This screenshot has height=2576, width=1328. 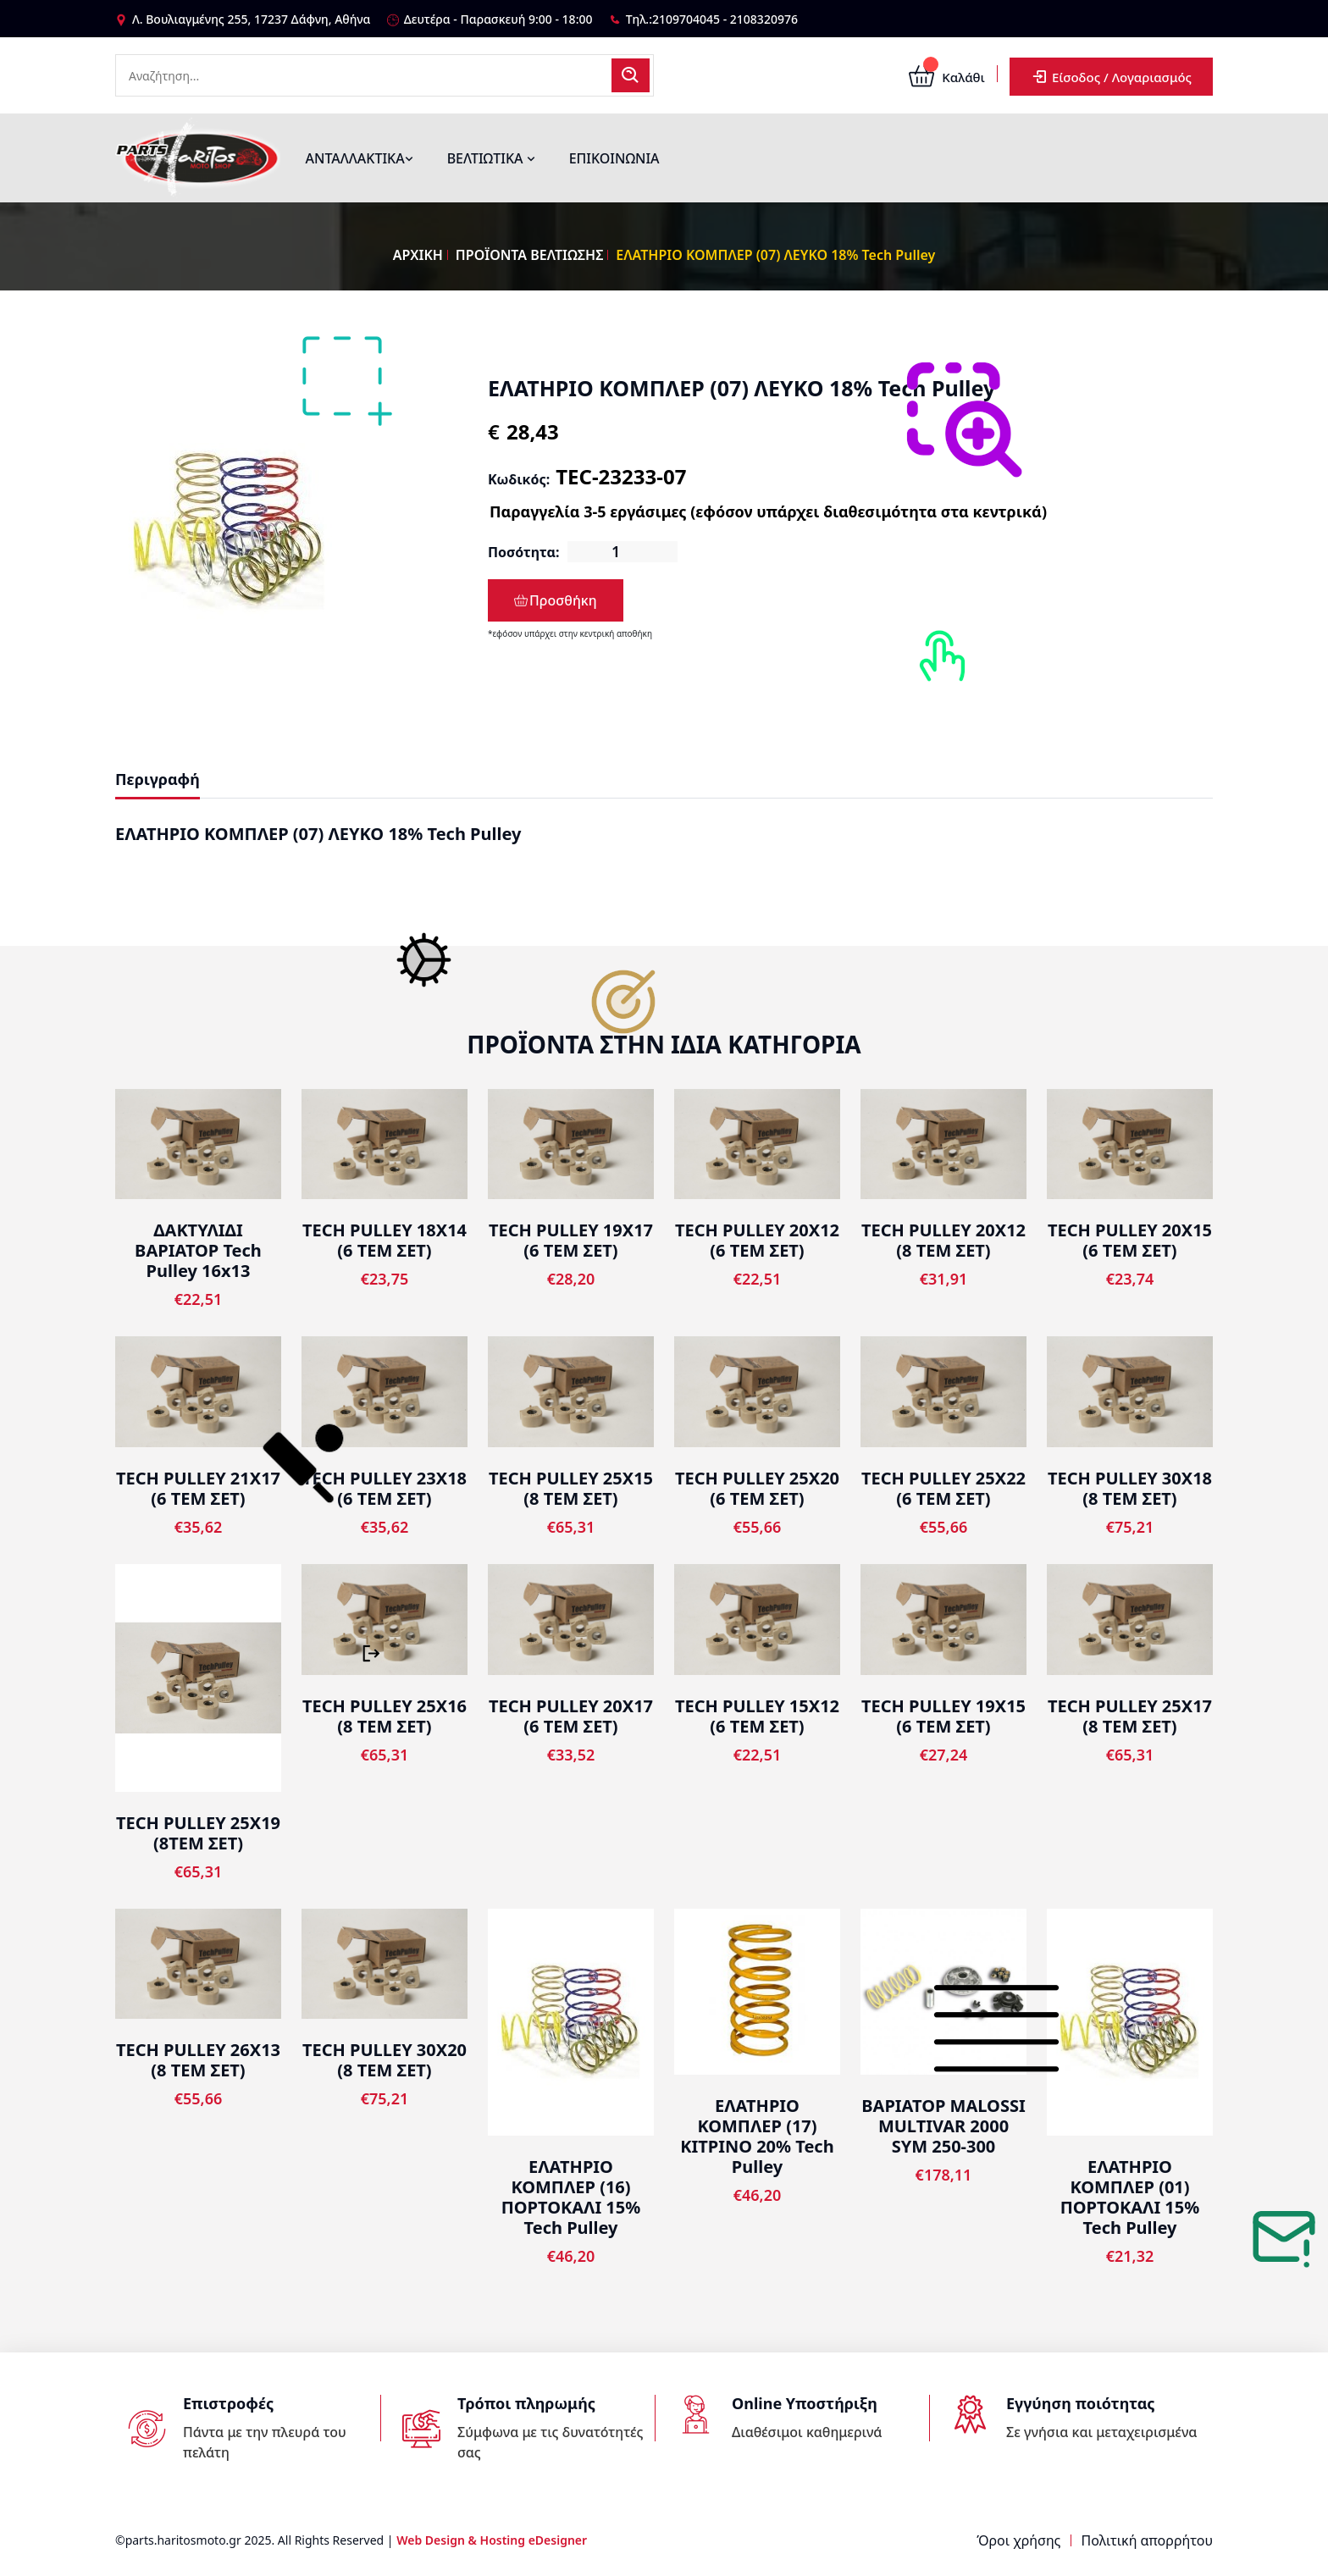 I want to click on set a goal or target, so click(x=623, y=1002).